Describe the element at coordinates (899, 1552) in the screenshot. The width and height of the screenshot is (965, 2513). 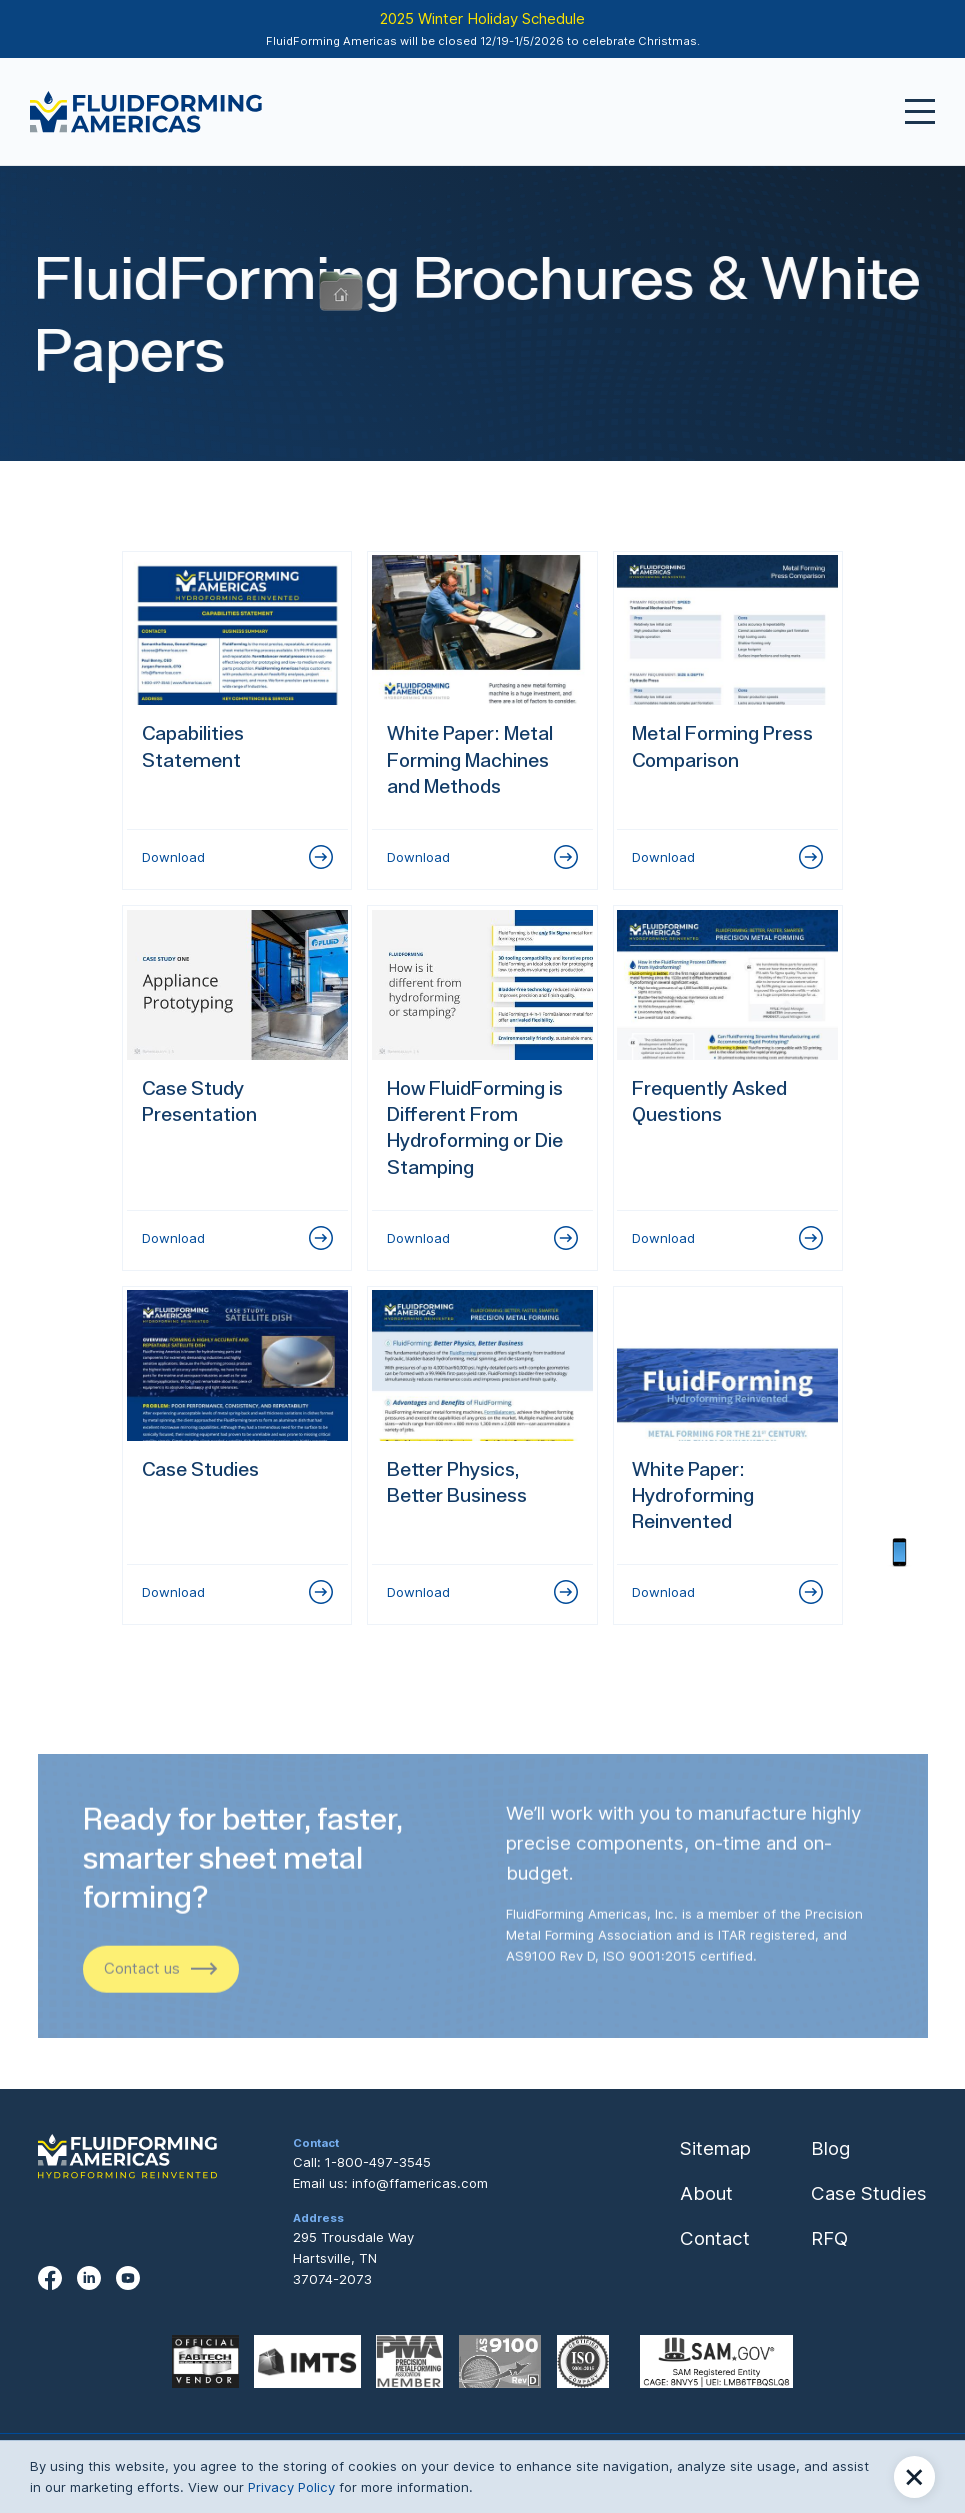
I see `manage connected iPod Touch device` at that location.